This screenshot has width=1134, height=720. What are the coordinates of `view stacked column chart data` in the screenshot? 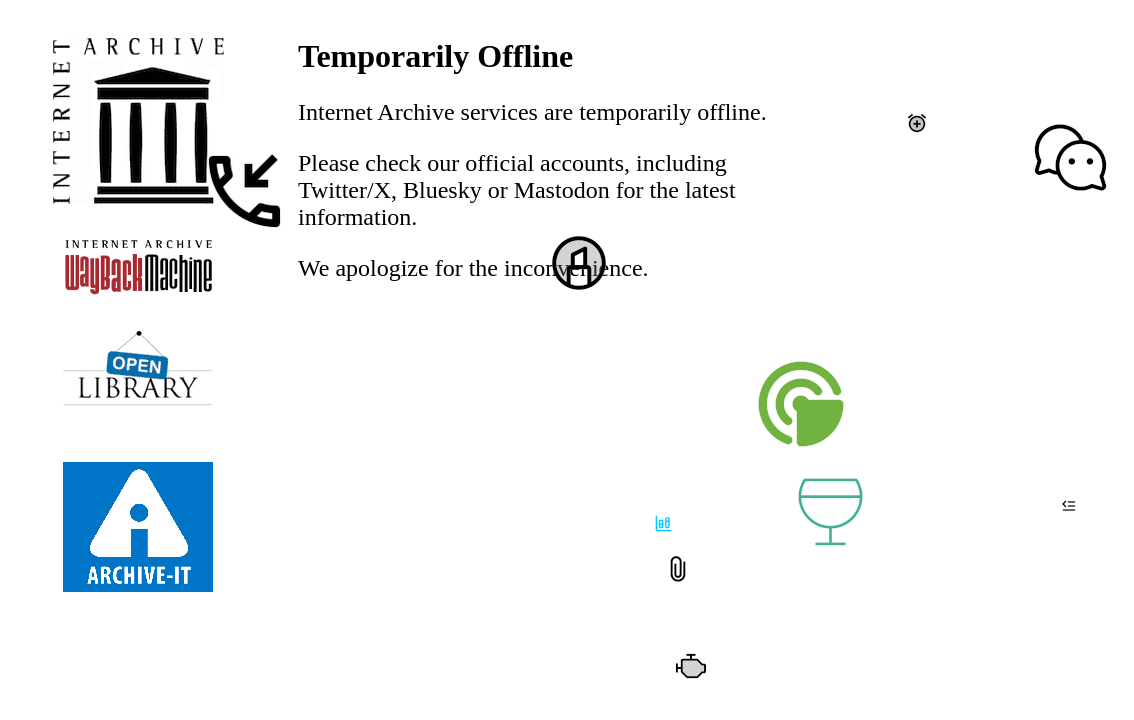 It's located at (663, 523).